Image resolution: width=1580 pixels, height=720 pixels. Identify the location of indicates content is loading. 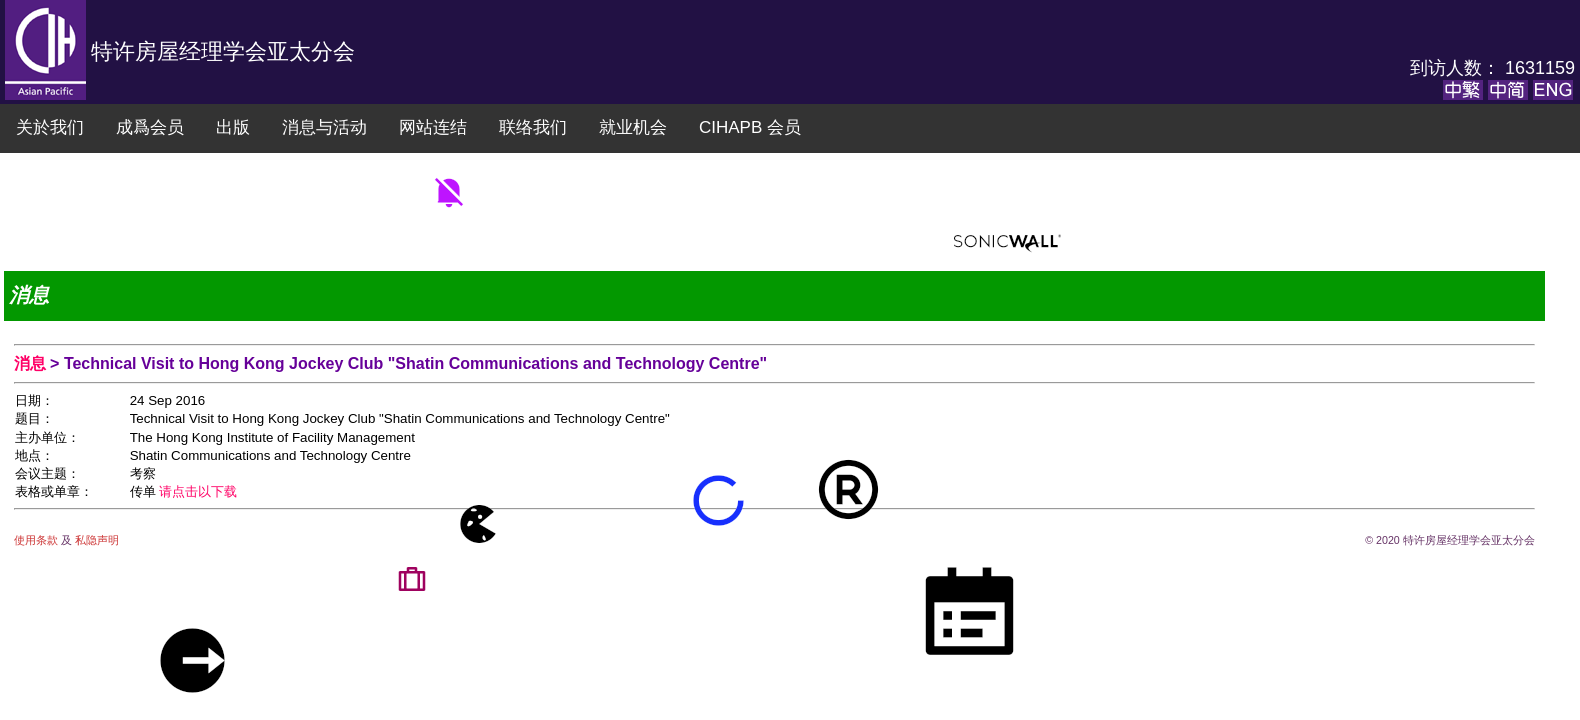
(718, 500).